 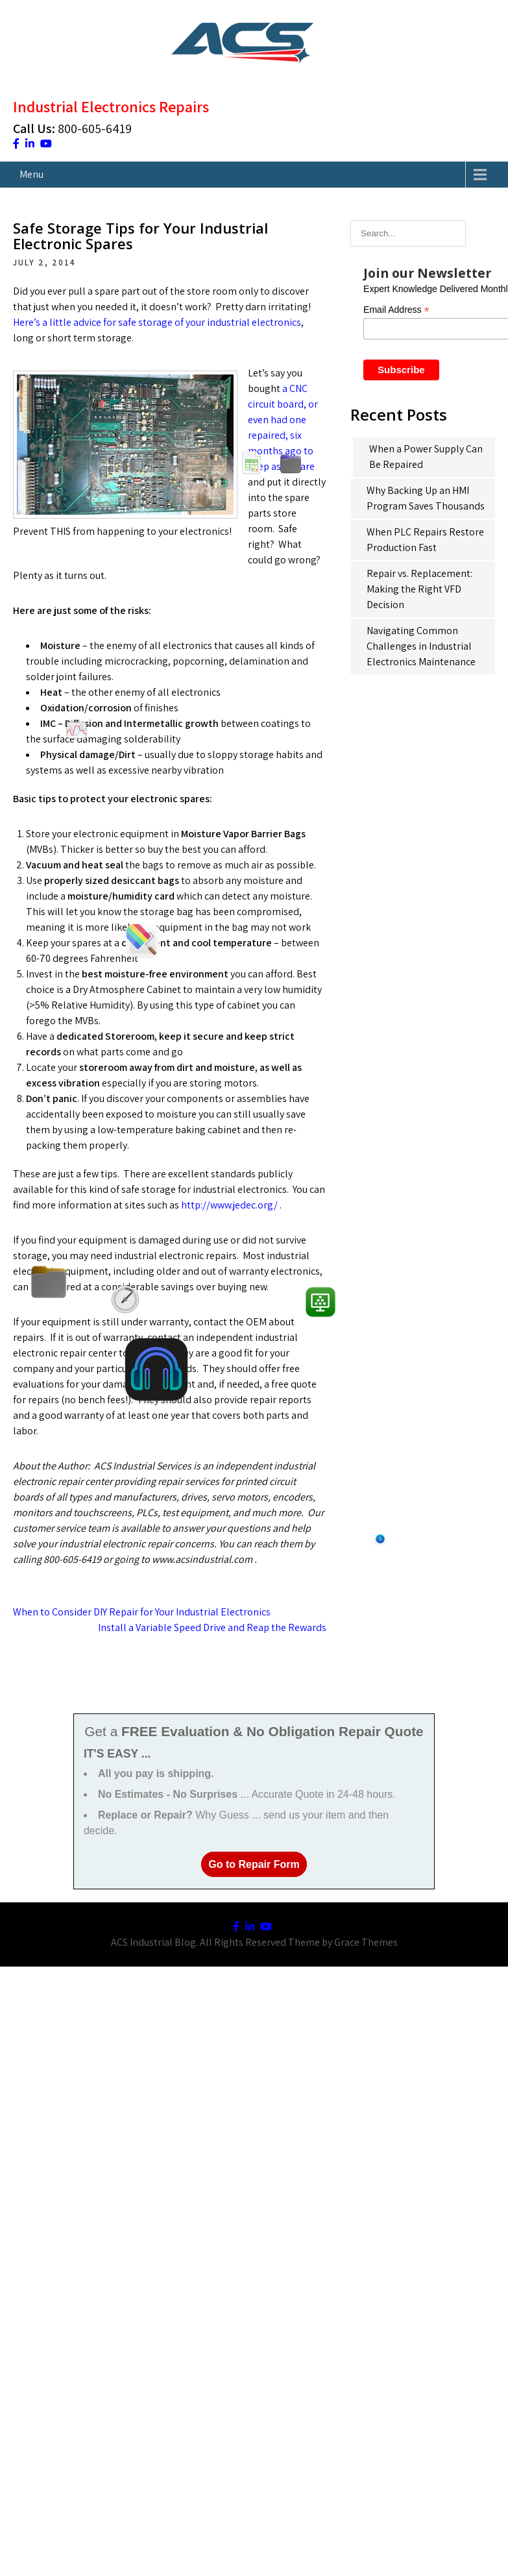 I want to click on open sysprof system profiler, so click(x=125, y=1299).